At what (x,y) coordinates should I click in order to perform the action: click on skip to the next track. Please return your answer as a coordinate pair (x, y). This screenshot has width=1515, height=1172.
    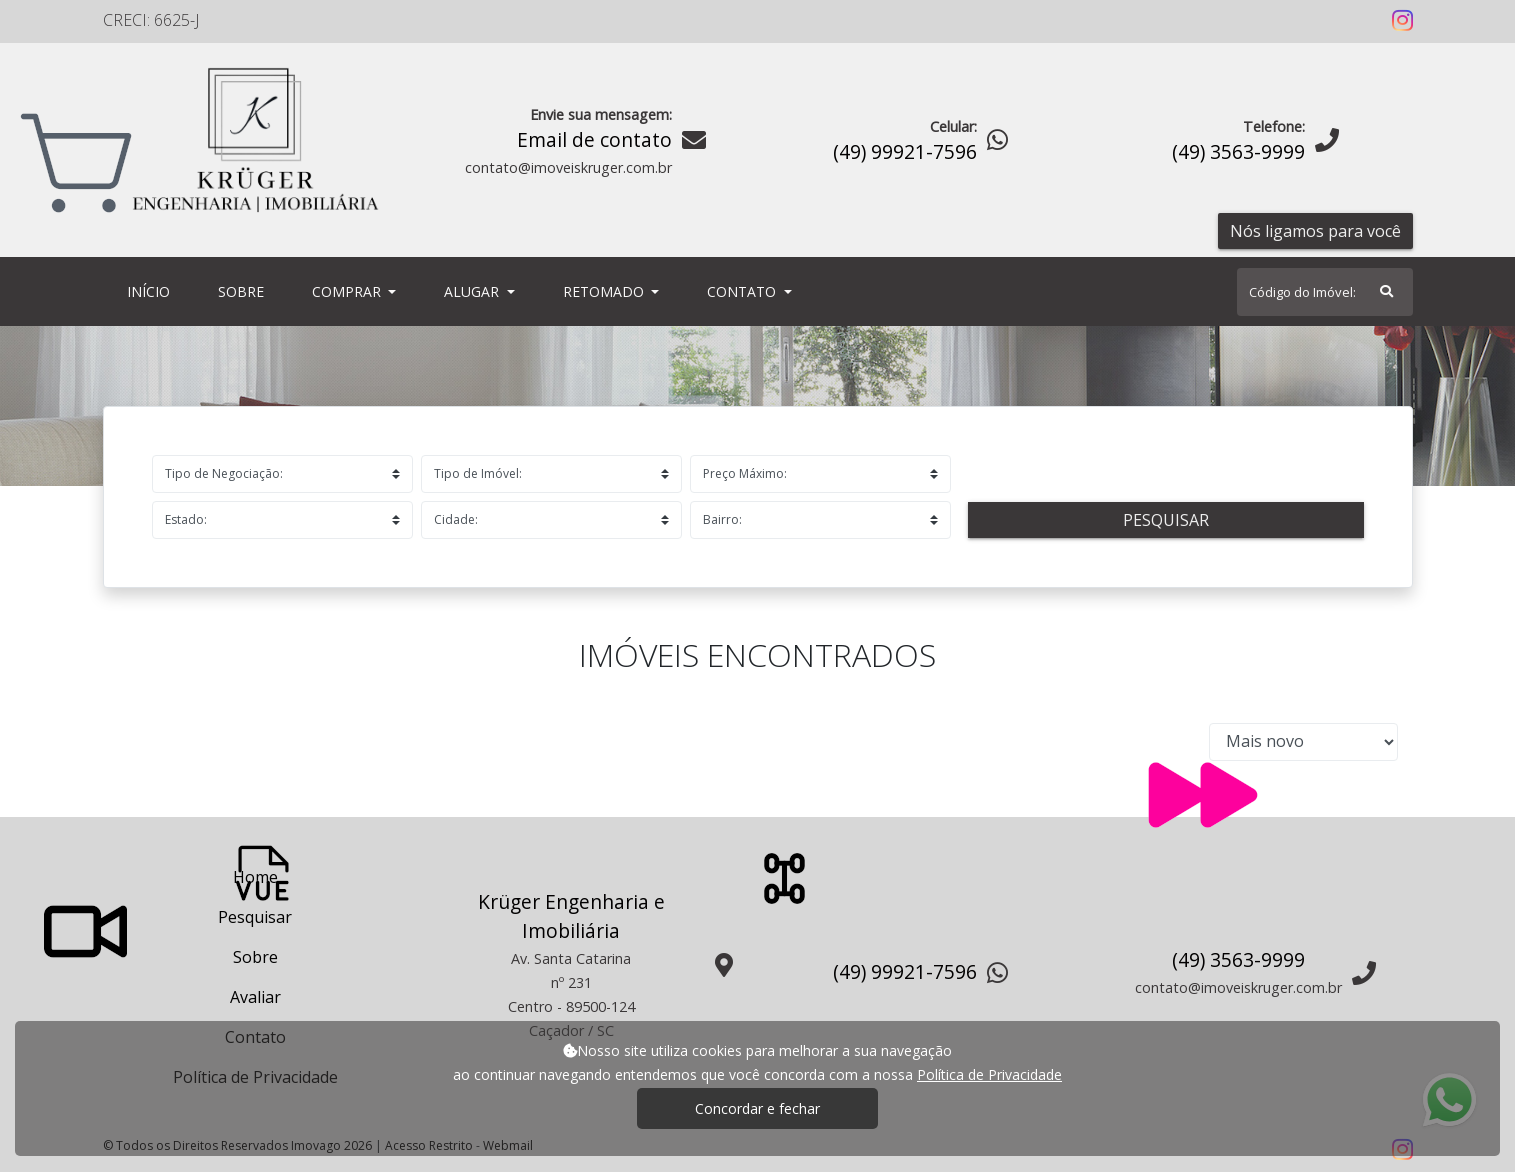
    Looking at the image, I should click on (1203, 795).